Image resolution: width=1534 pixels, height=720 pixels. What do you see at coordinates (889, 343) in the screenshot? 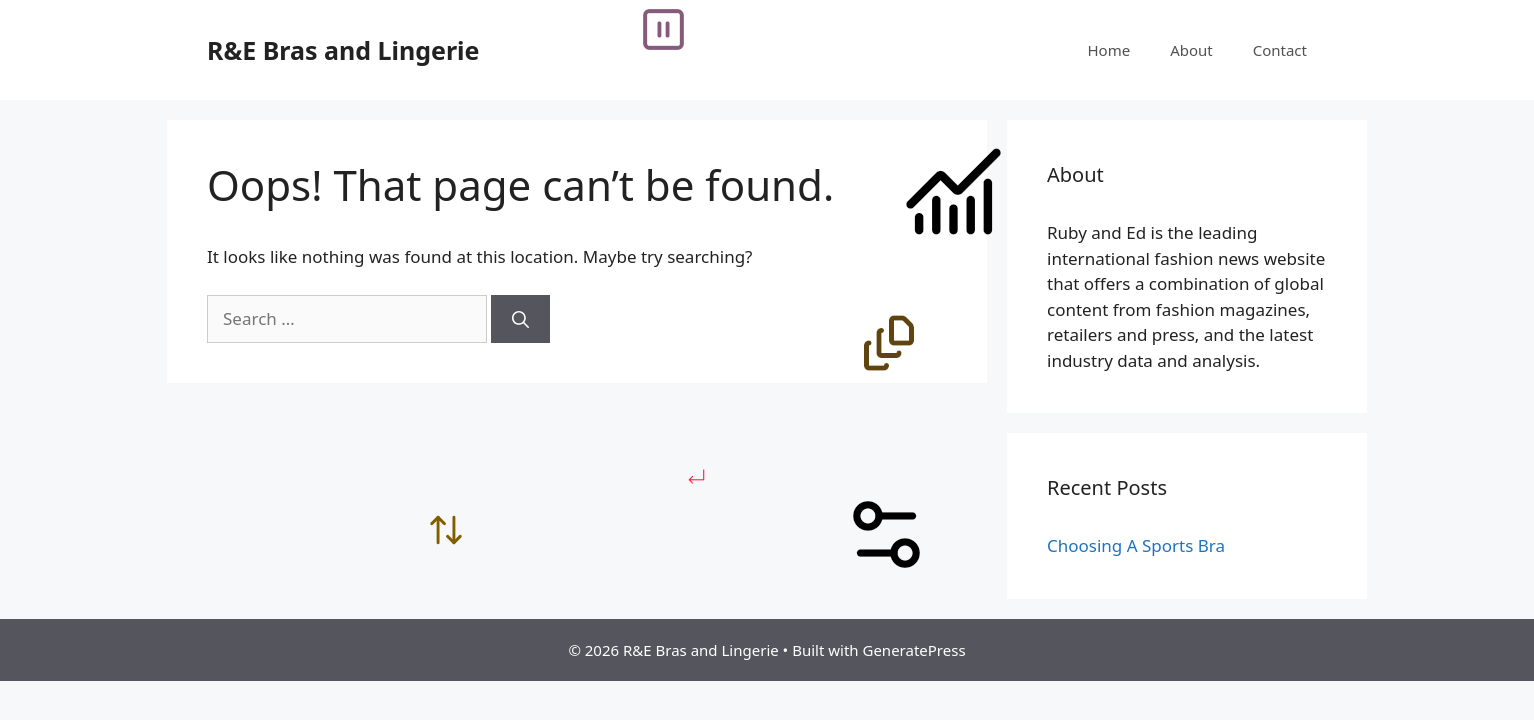
I see `view stacked or grouped files` at bounding box center [889, 343].